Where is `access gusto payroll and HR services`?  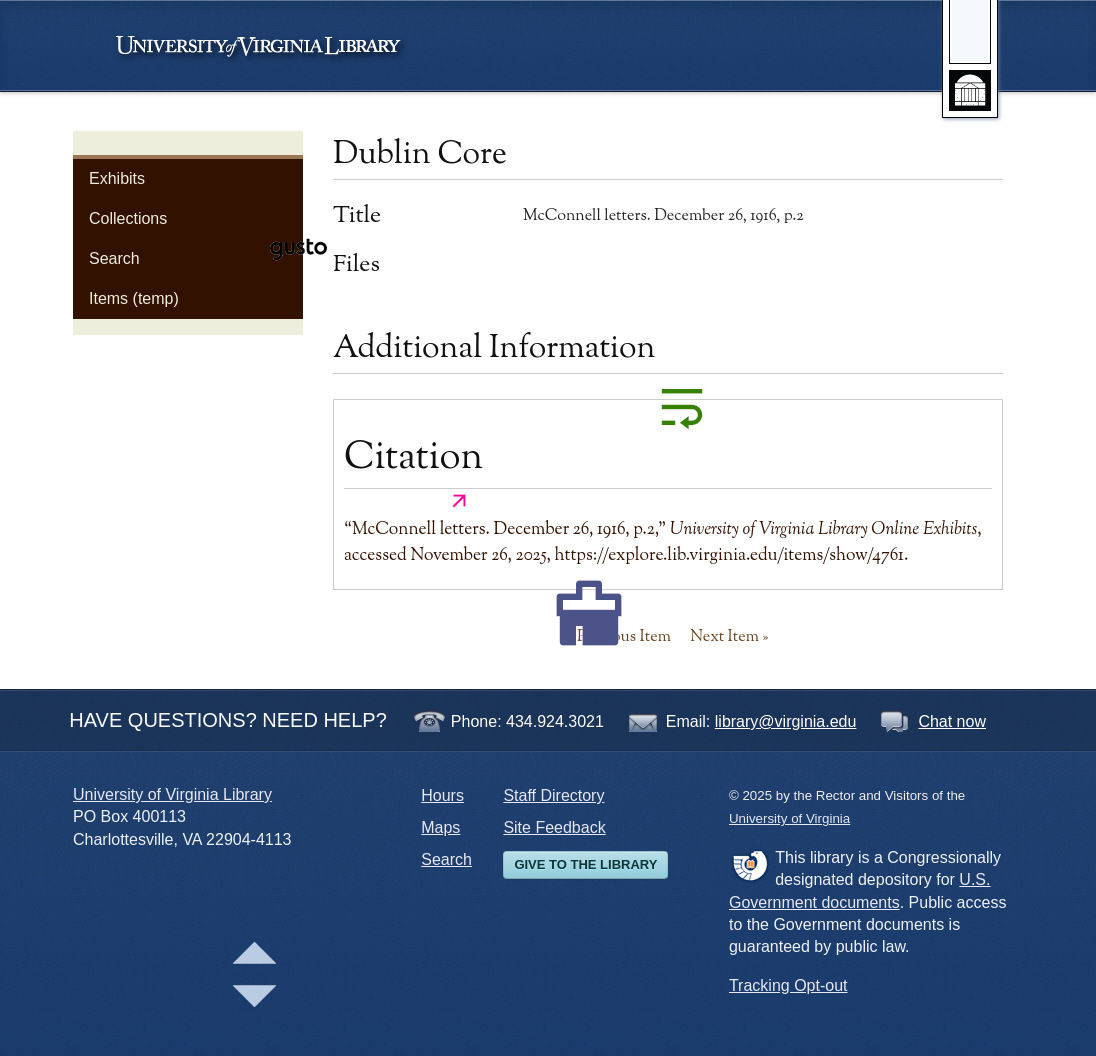 access gusto payroll and HR services is located at coordinates (298, 249).